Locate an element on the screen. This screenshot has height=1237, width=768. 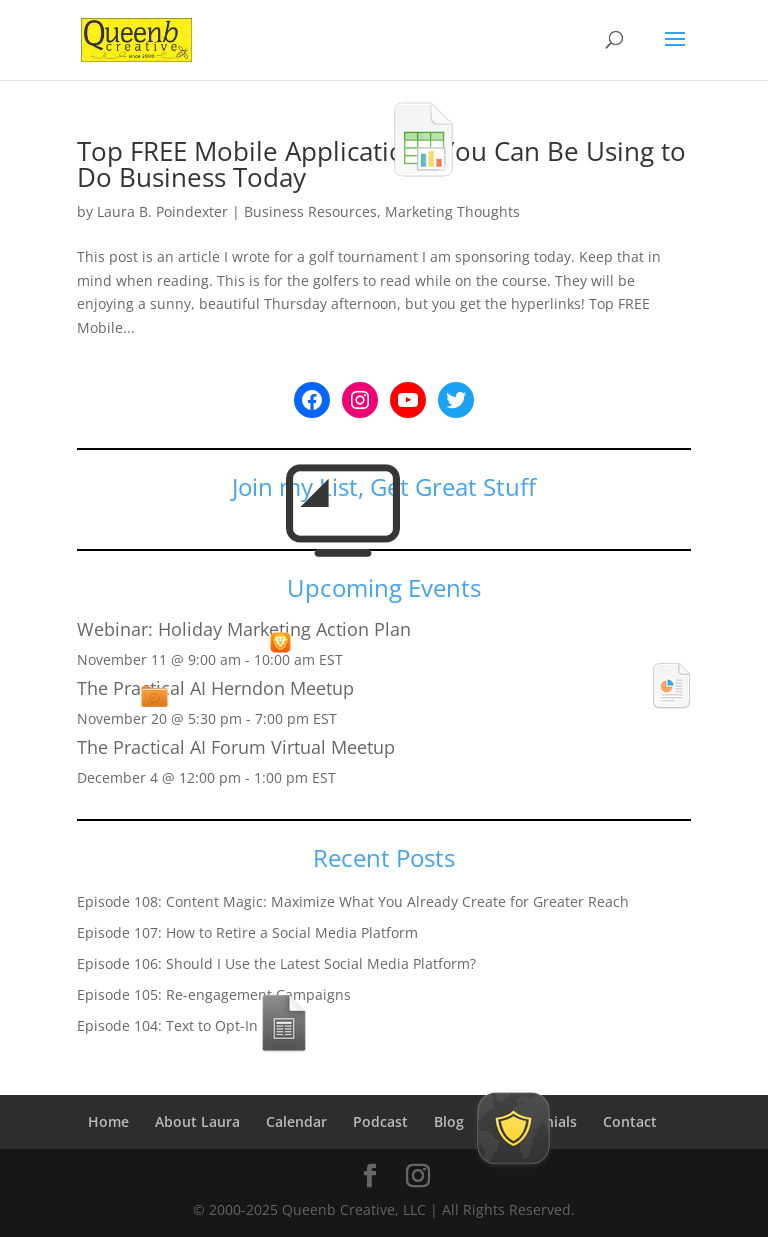
access temporary files folder is located at coordinates (154, 696).